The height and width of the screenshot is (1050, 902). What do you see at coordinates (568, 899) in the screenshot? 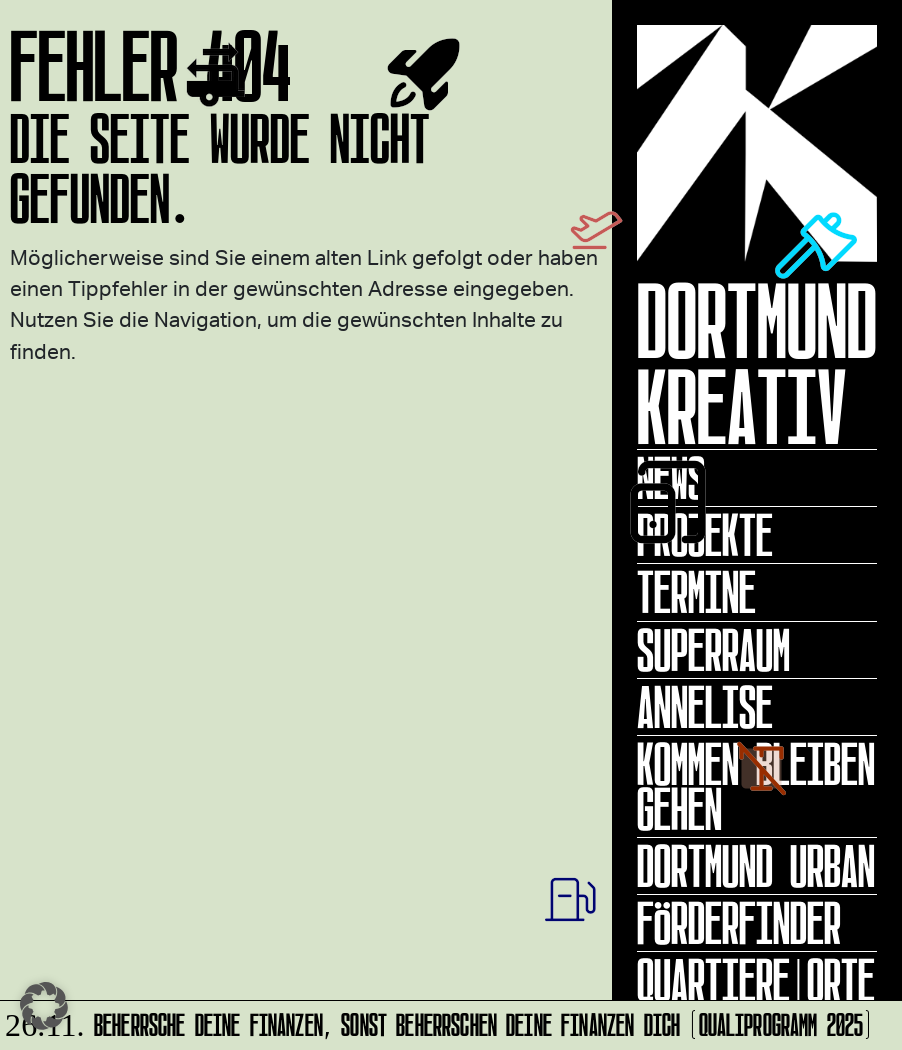
I see `find nearby gas stations` at bounding box center [568, 899].